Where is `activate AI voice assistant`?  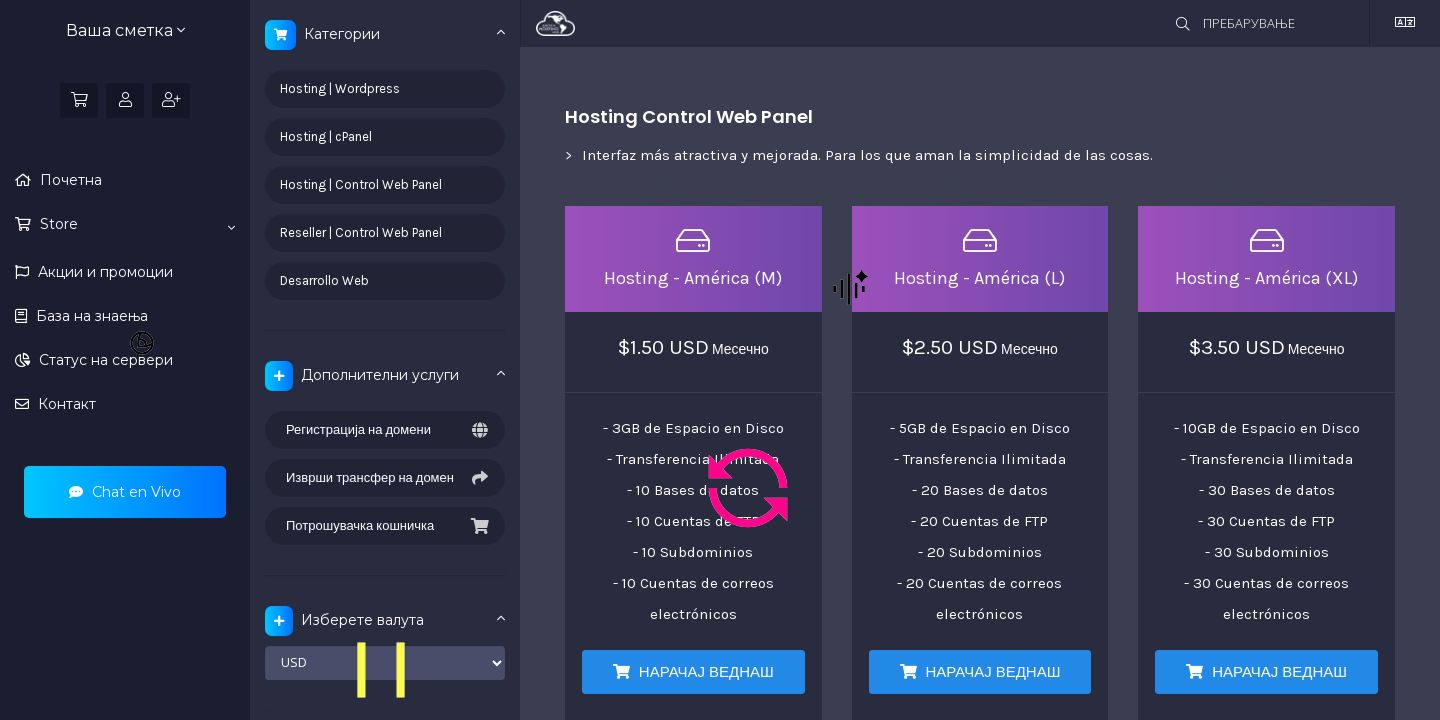 activate AI voice assistant is located at coordinates (849, 289).